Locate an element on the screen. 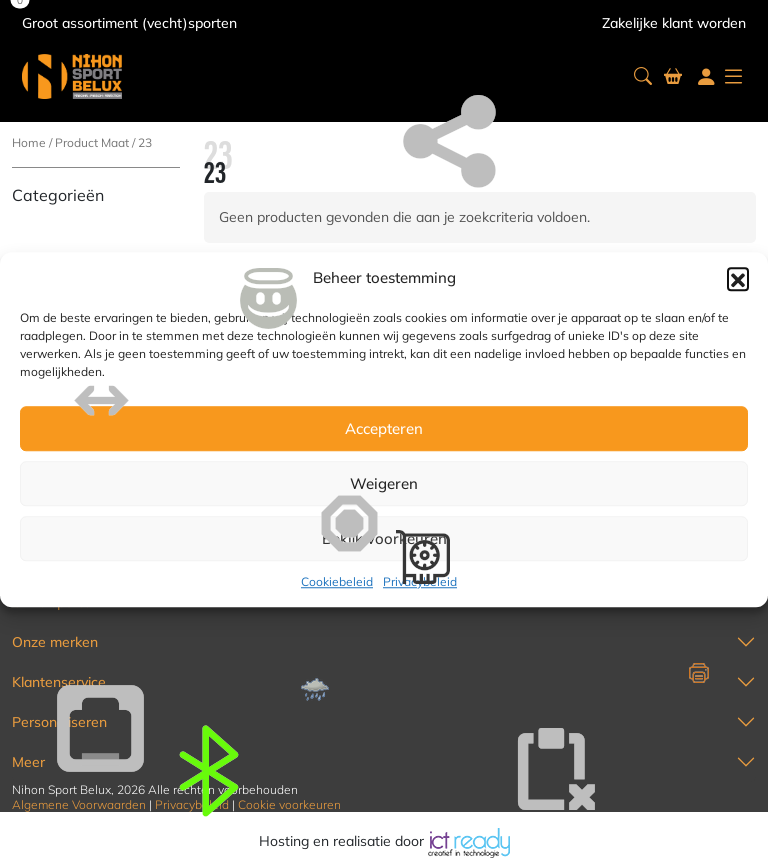 Image resolution: width=768 pixels, height=859 pixels. indicates an overdue or expired task is located at coordinates (554, 769).